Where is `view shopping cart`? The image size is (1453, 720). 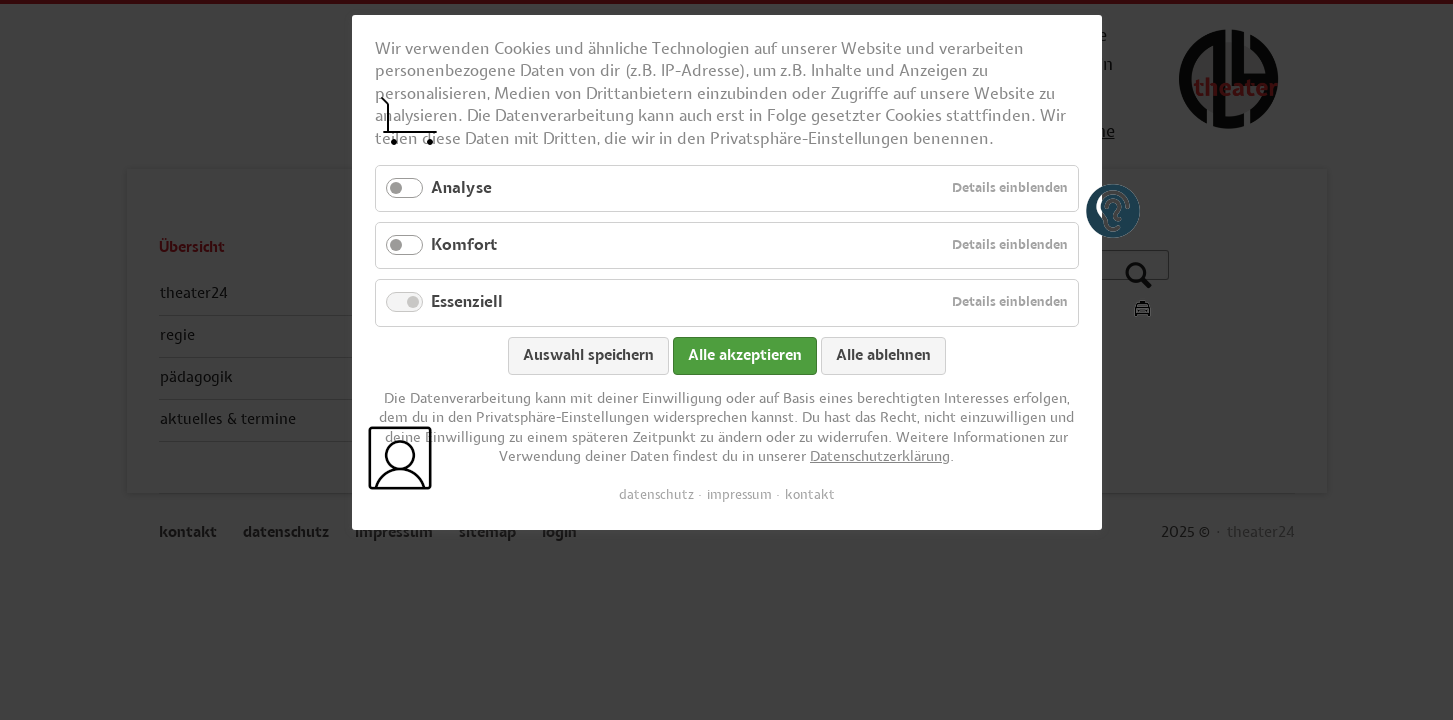 view shopping cart is located at coordinates (408, 118).